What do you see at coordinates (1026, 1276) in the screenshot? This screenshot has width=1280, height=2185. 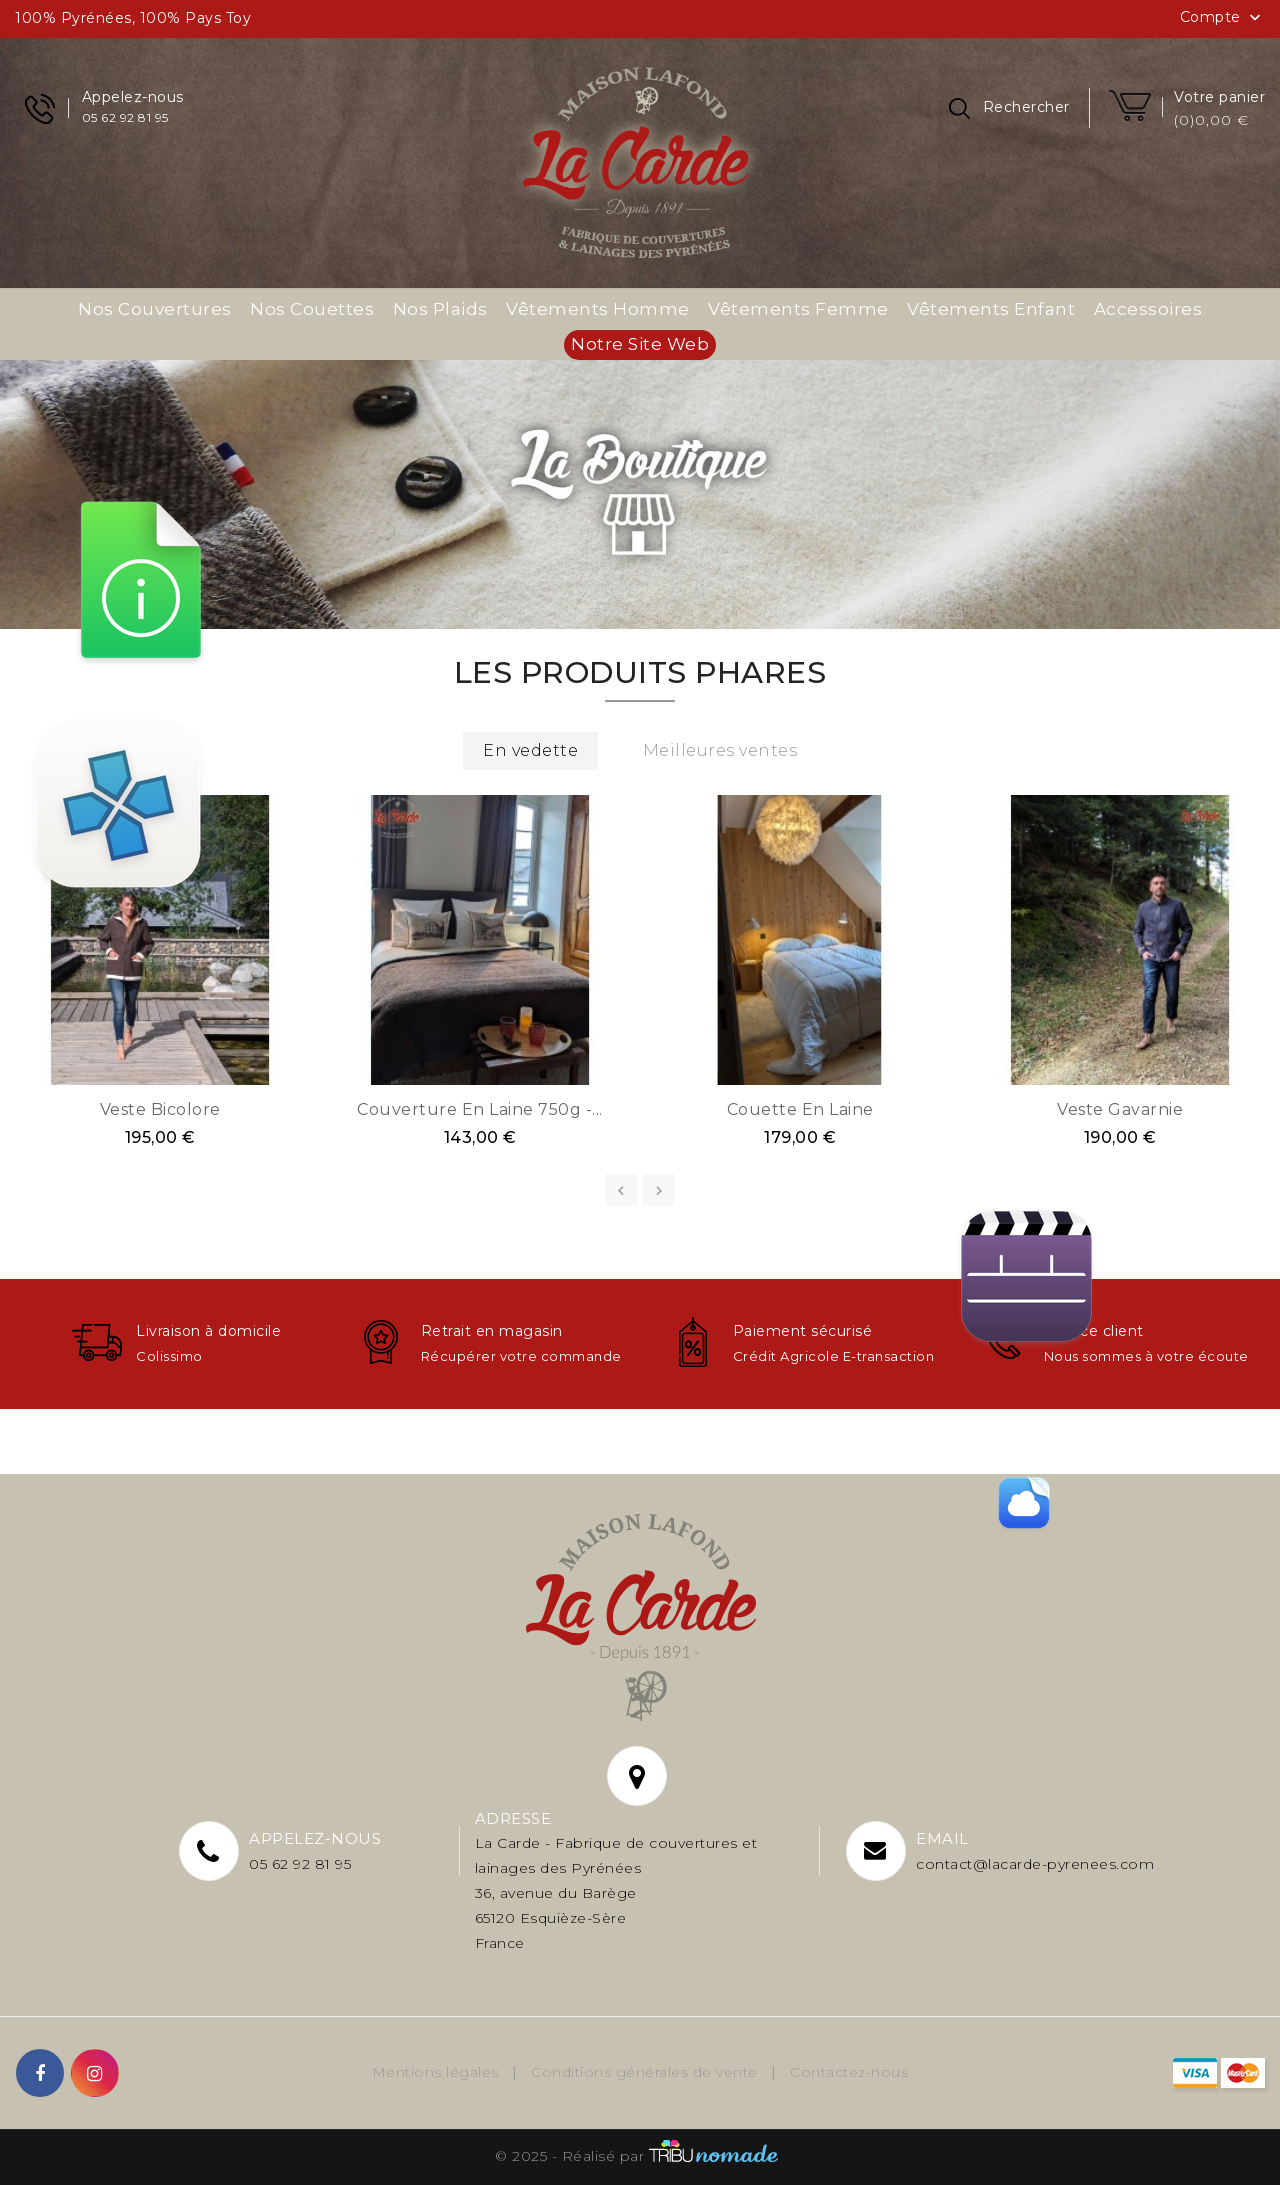 I see `open pitivi video editor` at bounding box center [1026, 1276].